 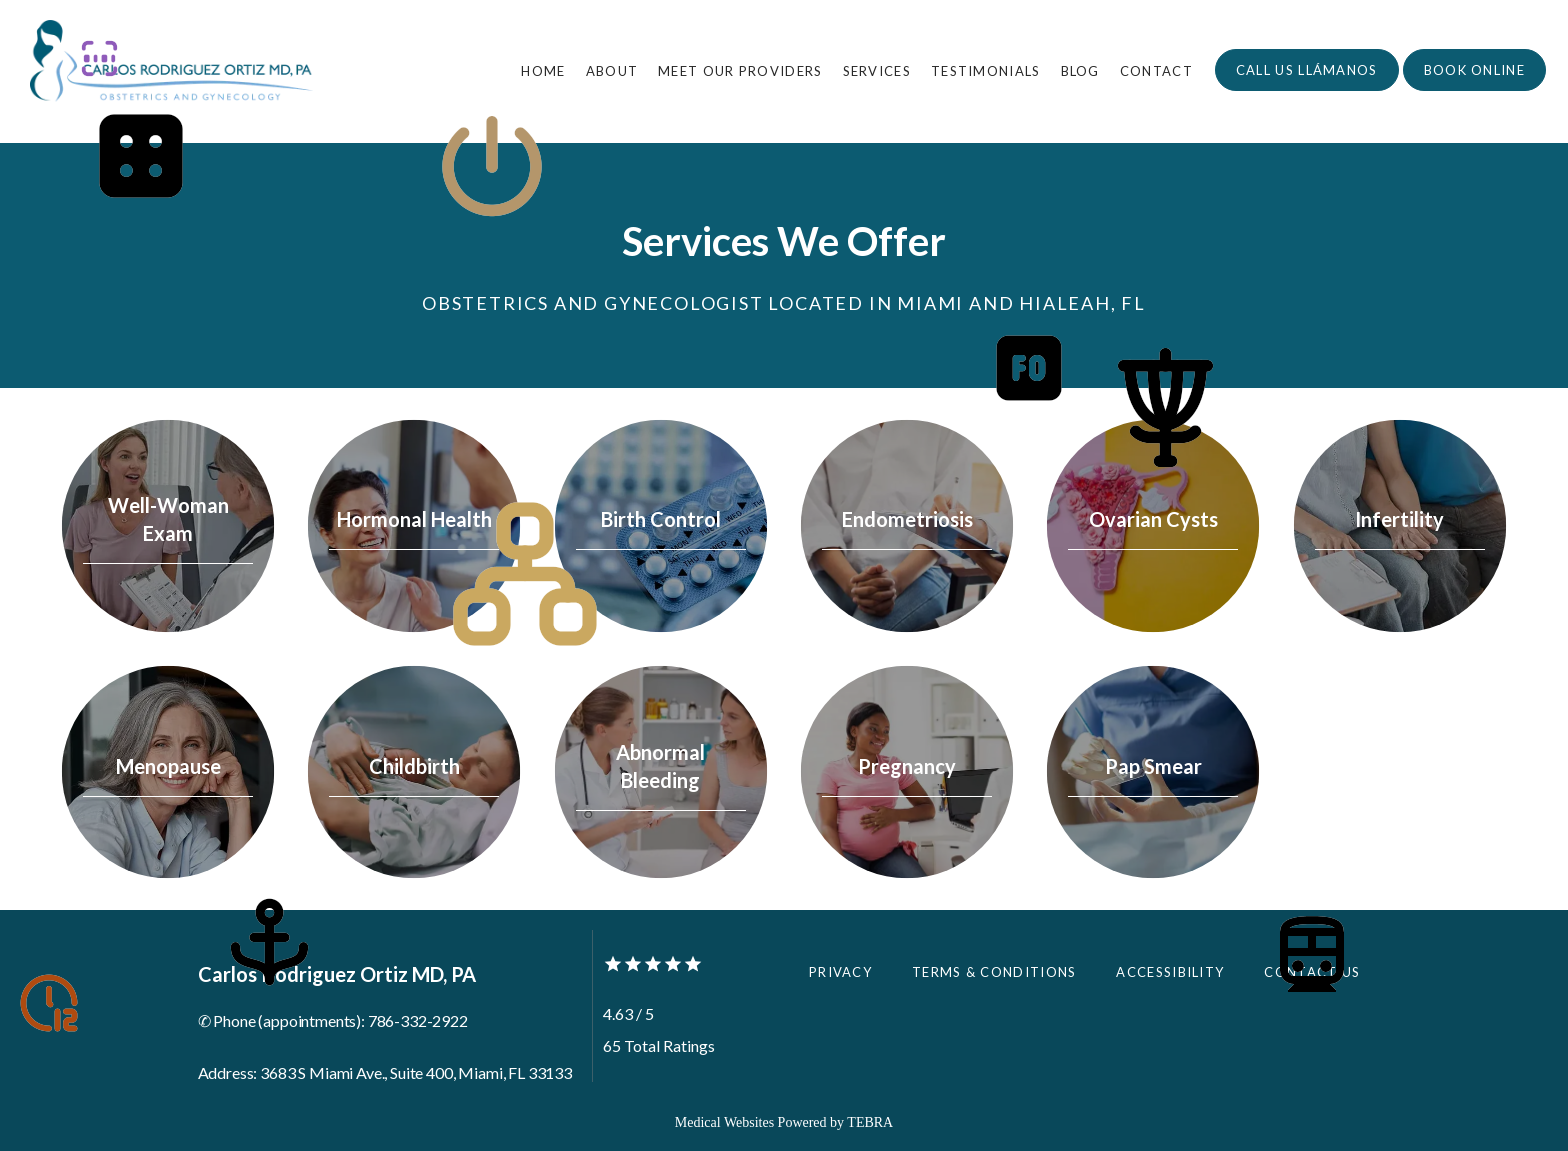 What do you see at coordinates (525, 574) in the screenshot?
I see `view site structure or hierarchy` at bounding box center [525, 574].